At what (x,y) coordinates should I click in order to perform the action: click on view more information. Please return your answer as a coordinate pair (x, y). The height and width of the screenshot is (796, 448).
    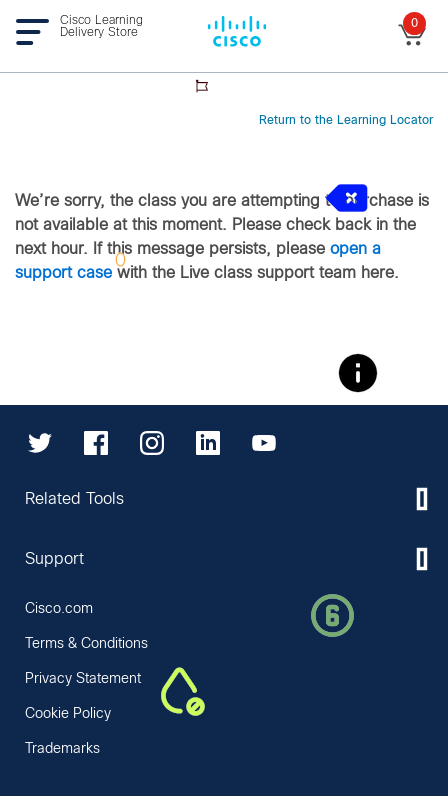
    Looking at the image, I should click on (358, 373).